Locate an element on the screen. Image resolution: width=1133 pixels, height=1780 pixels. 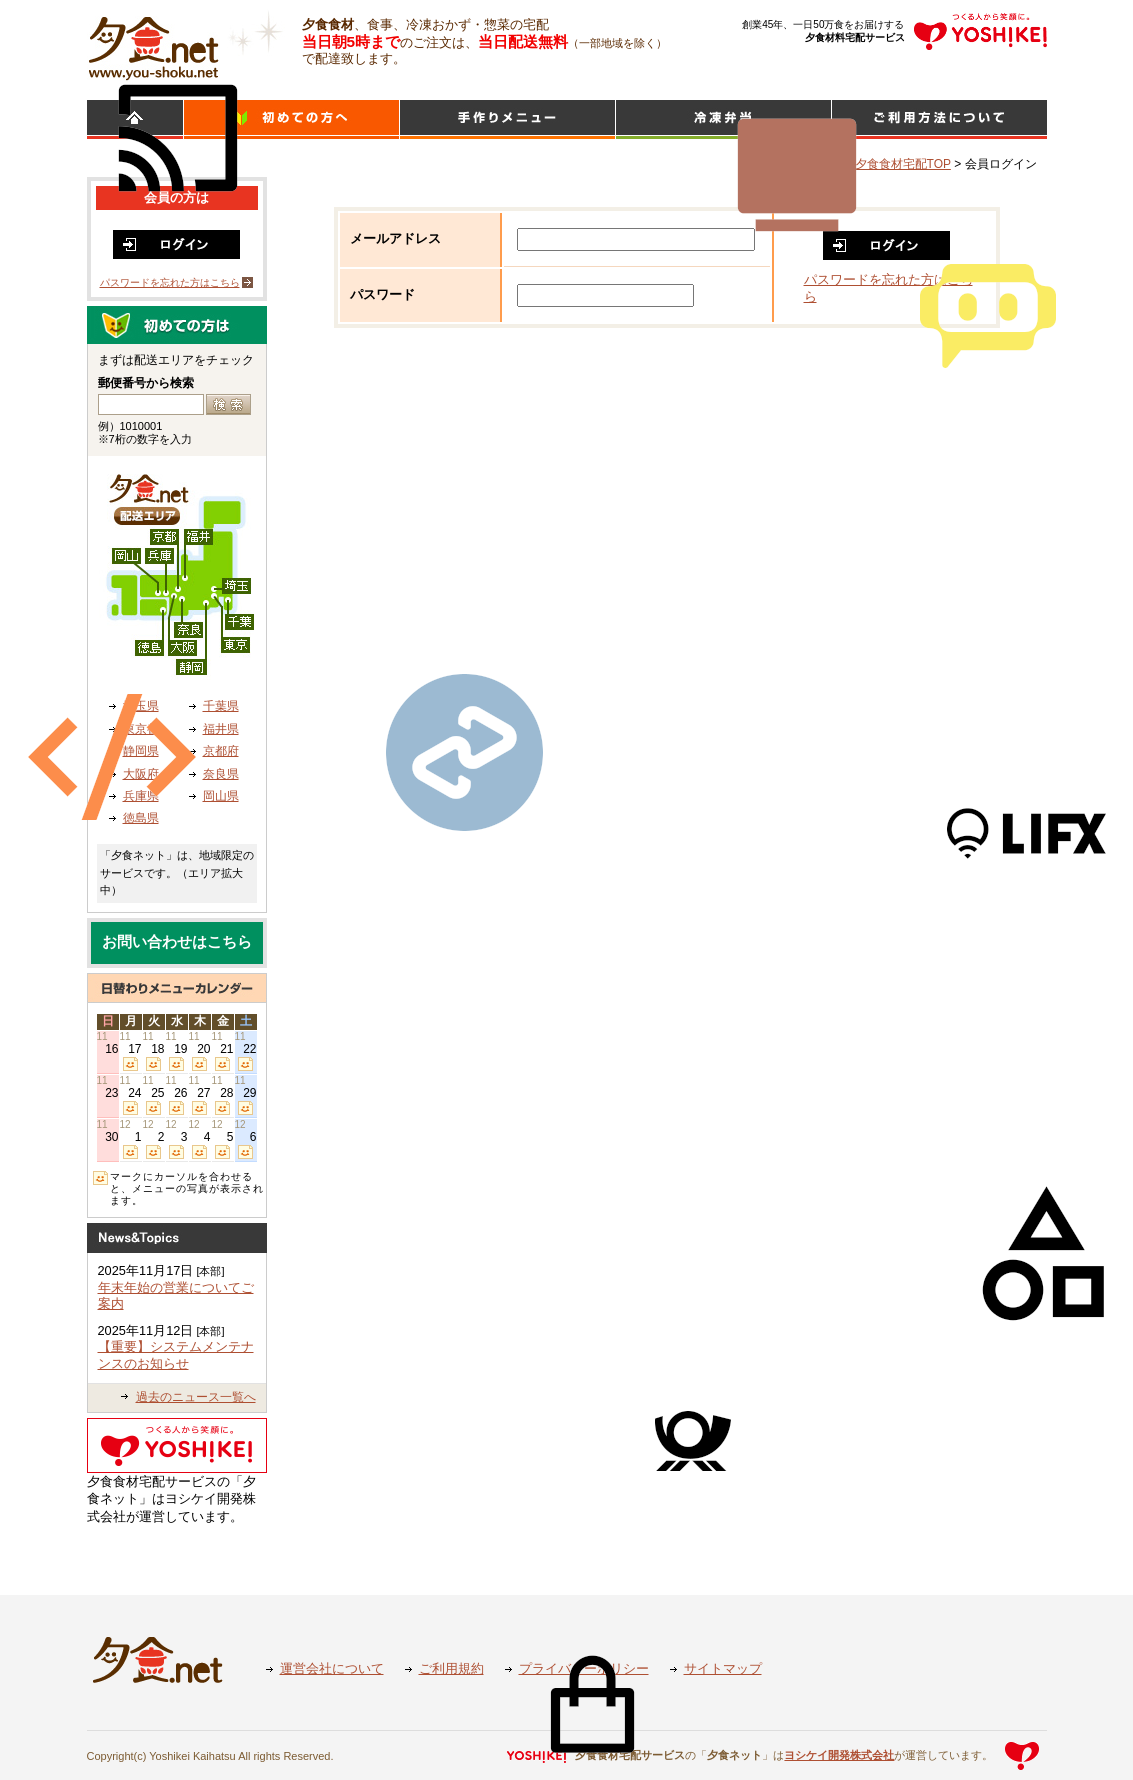
cast media to a nearby device is located at coordinates (178, 138).